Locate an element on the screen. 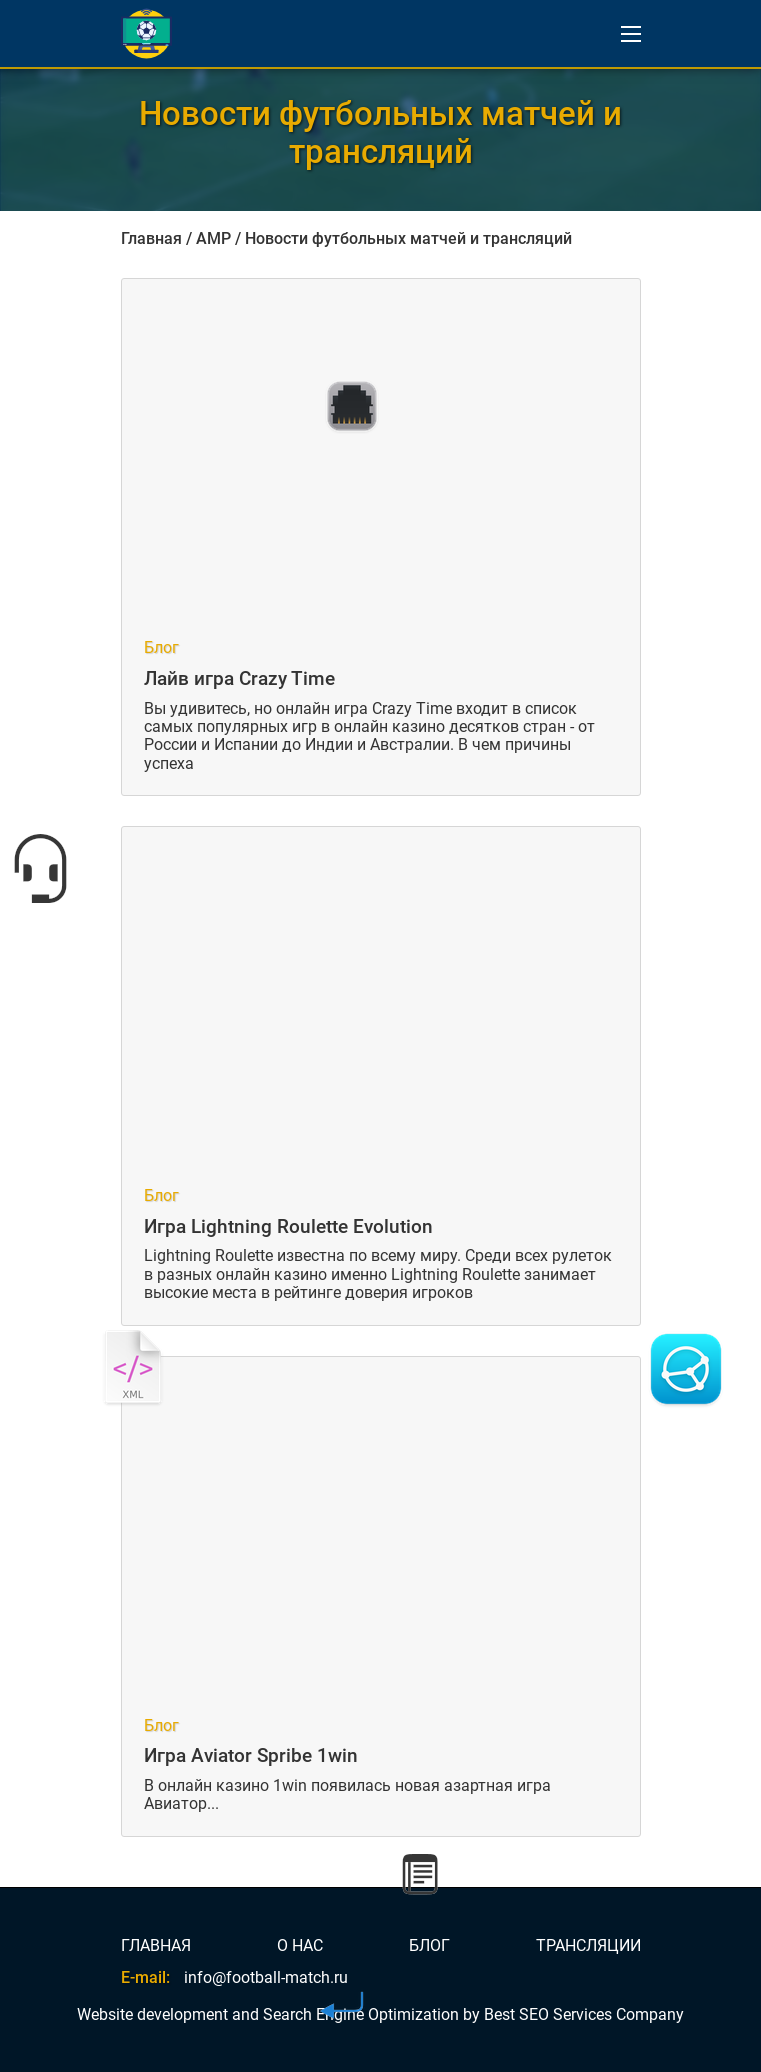 This screenshot has width=761, height=2072. reply to an email message is located at coordinates (341, 2005).